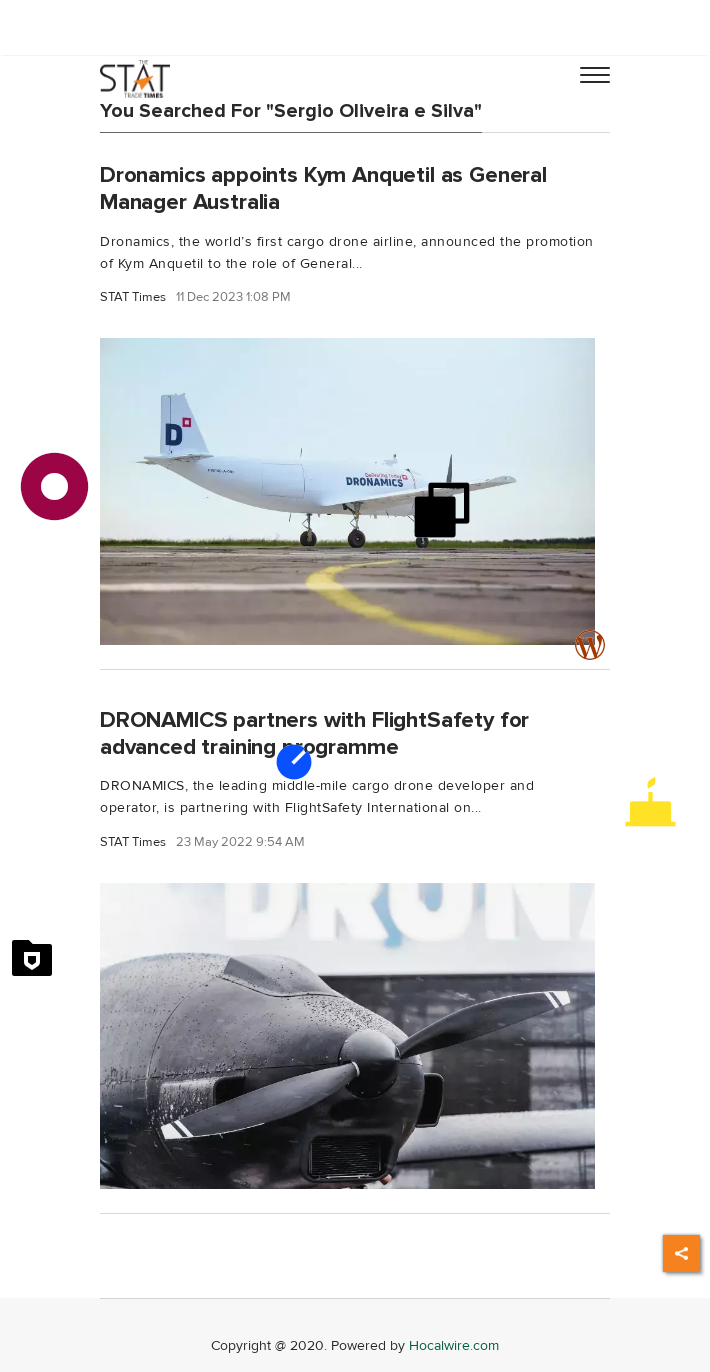  Describe the element at coordinates (54, 486) in the screenshot. I see `a selected radio button option` at that location.